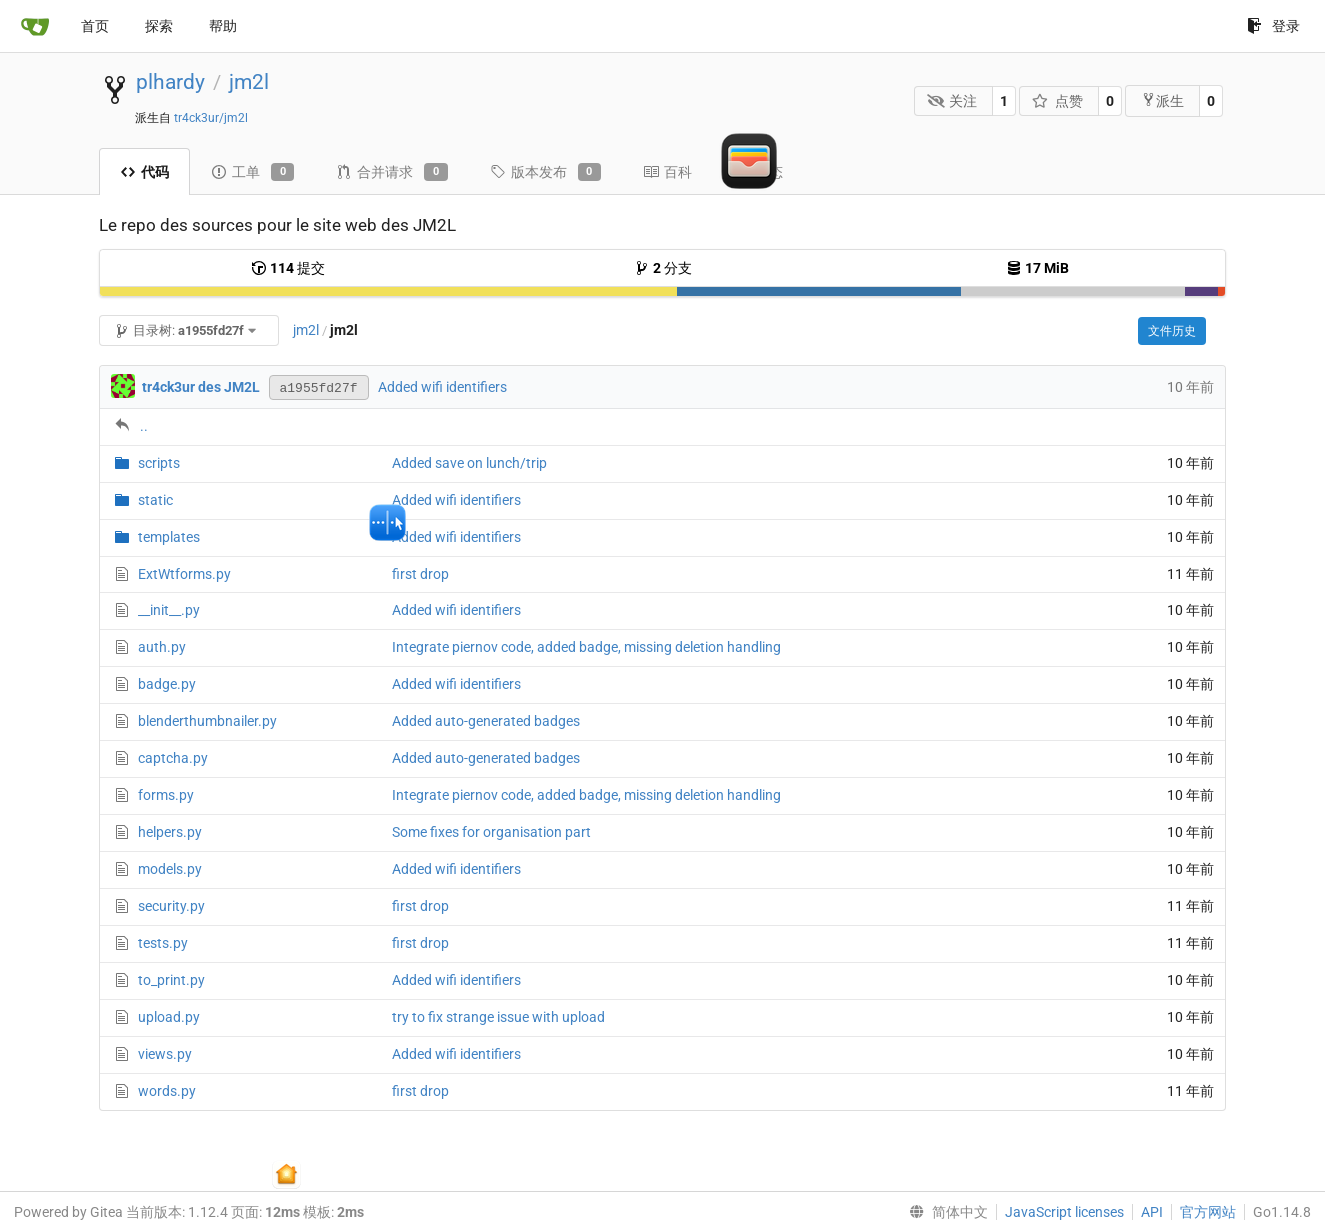  Describe the element at coordinates (749, 161) in the screenshot. I see `open apple wallet app` at that location.